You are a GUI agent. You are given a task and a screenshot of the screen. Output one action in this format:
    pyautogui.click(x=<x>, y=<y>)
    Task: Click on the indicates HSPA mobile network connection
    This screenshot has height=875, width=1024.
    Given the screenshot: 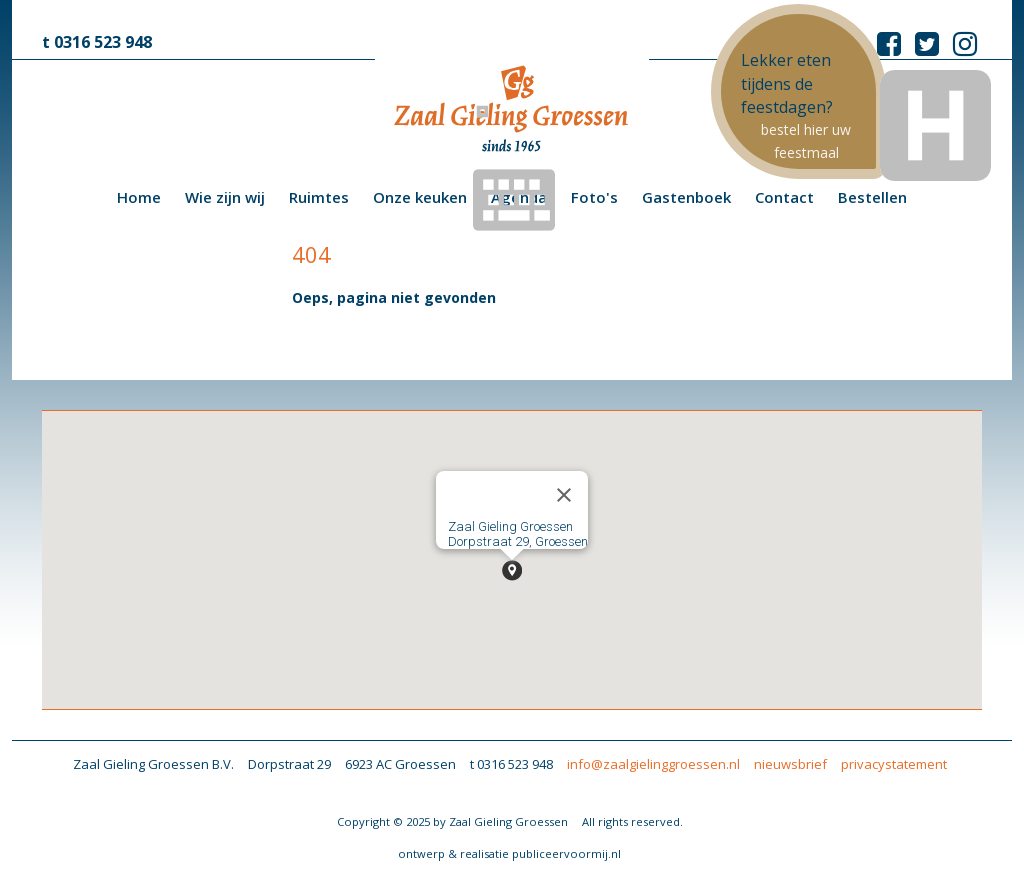 What is the action you would take?
    pyautogui.click(x=935, y=125)
    